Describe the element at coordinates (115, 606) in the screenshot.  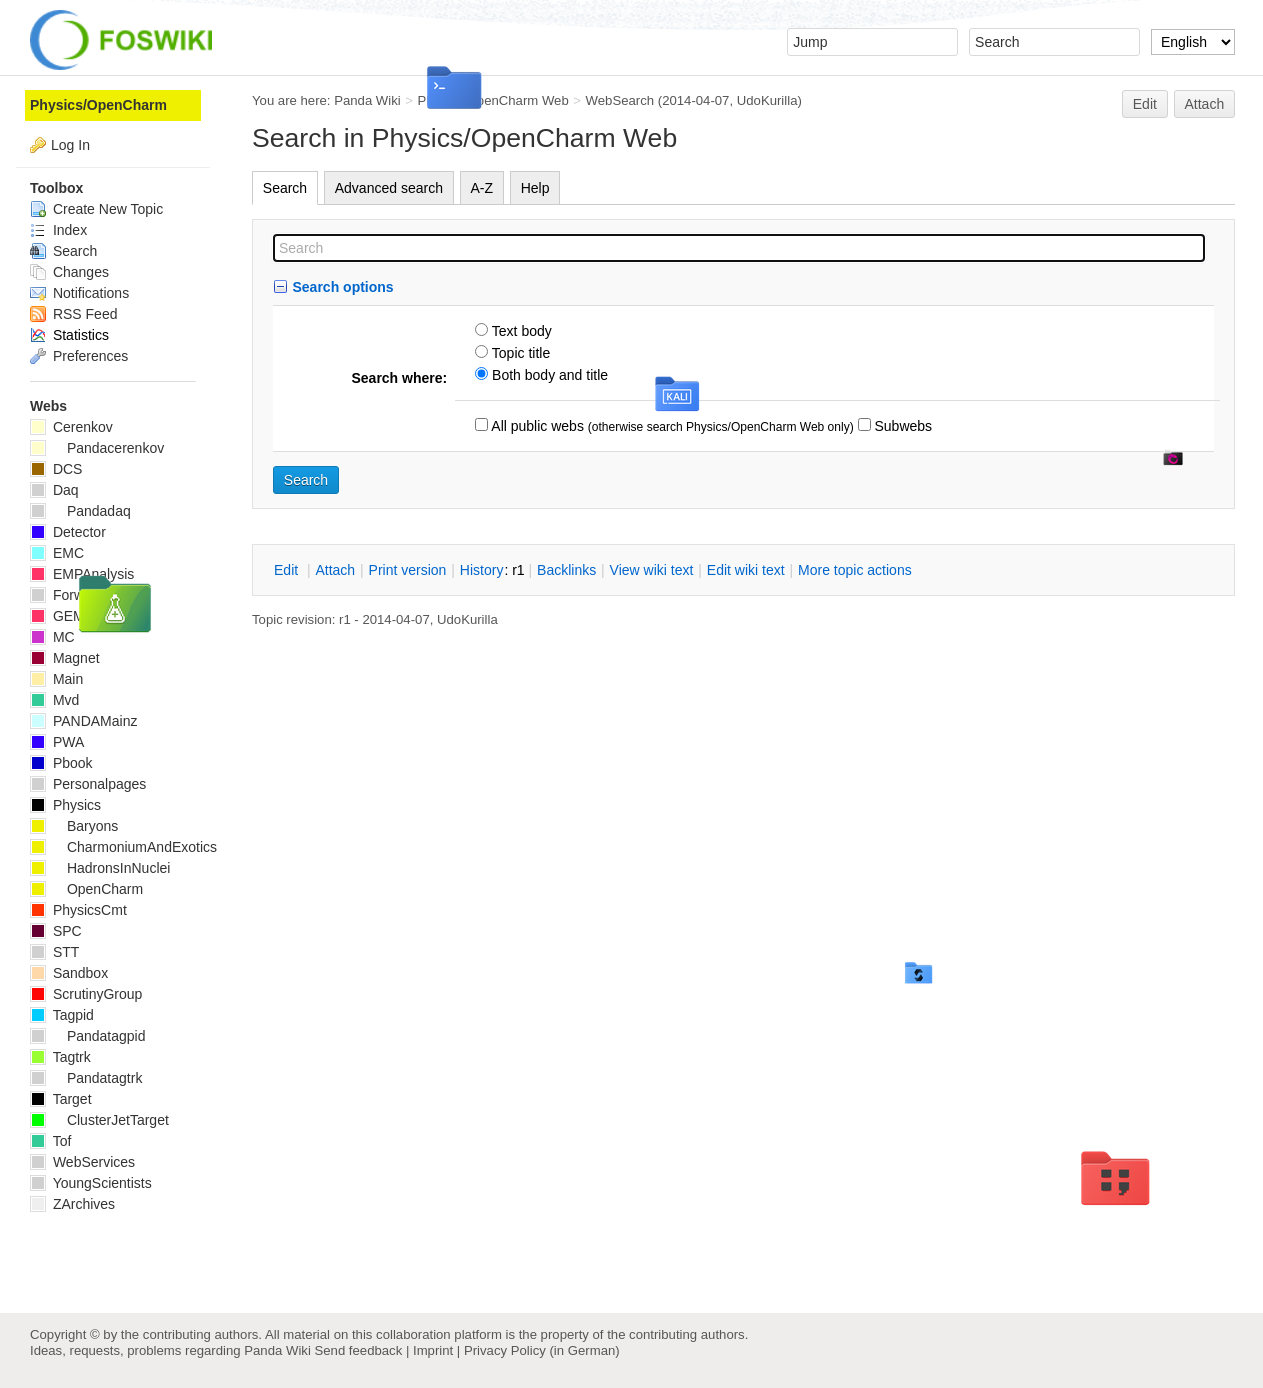
I see `folder for science or chemistry-related files` at that location.